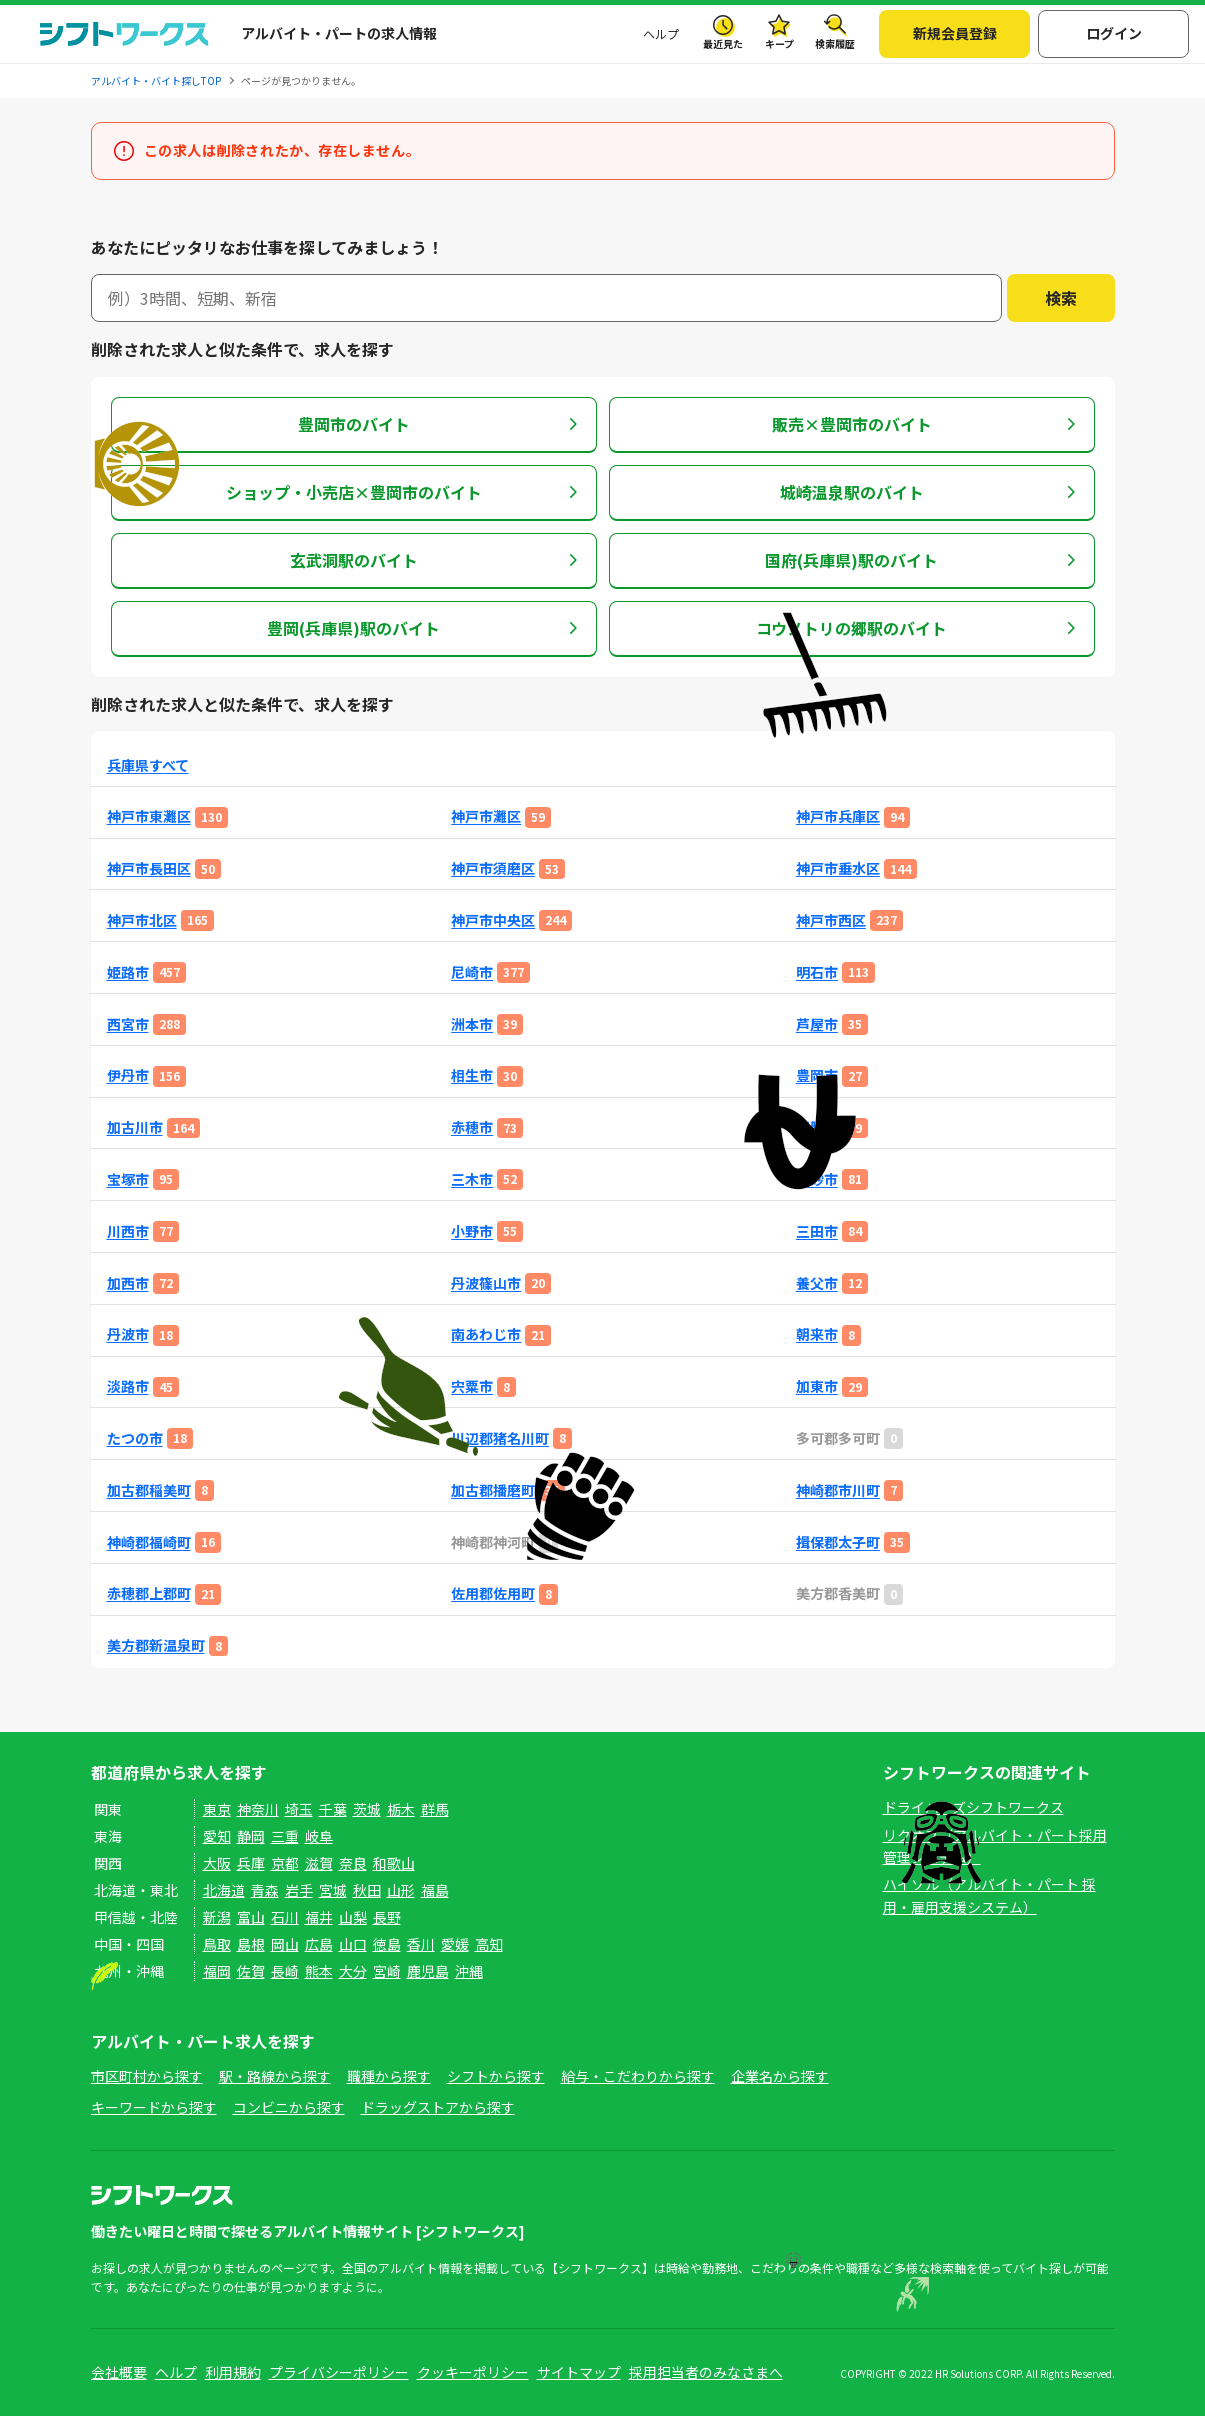 The width and height of the screenshot is (1205, 2416). What do you see at coordinates (137, 464) in the screenshot?
I see `toggle flashlight on/off` at bounding box center [137, 464].